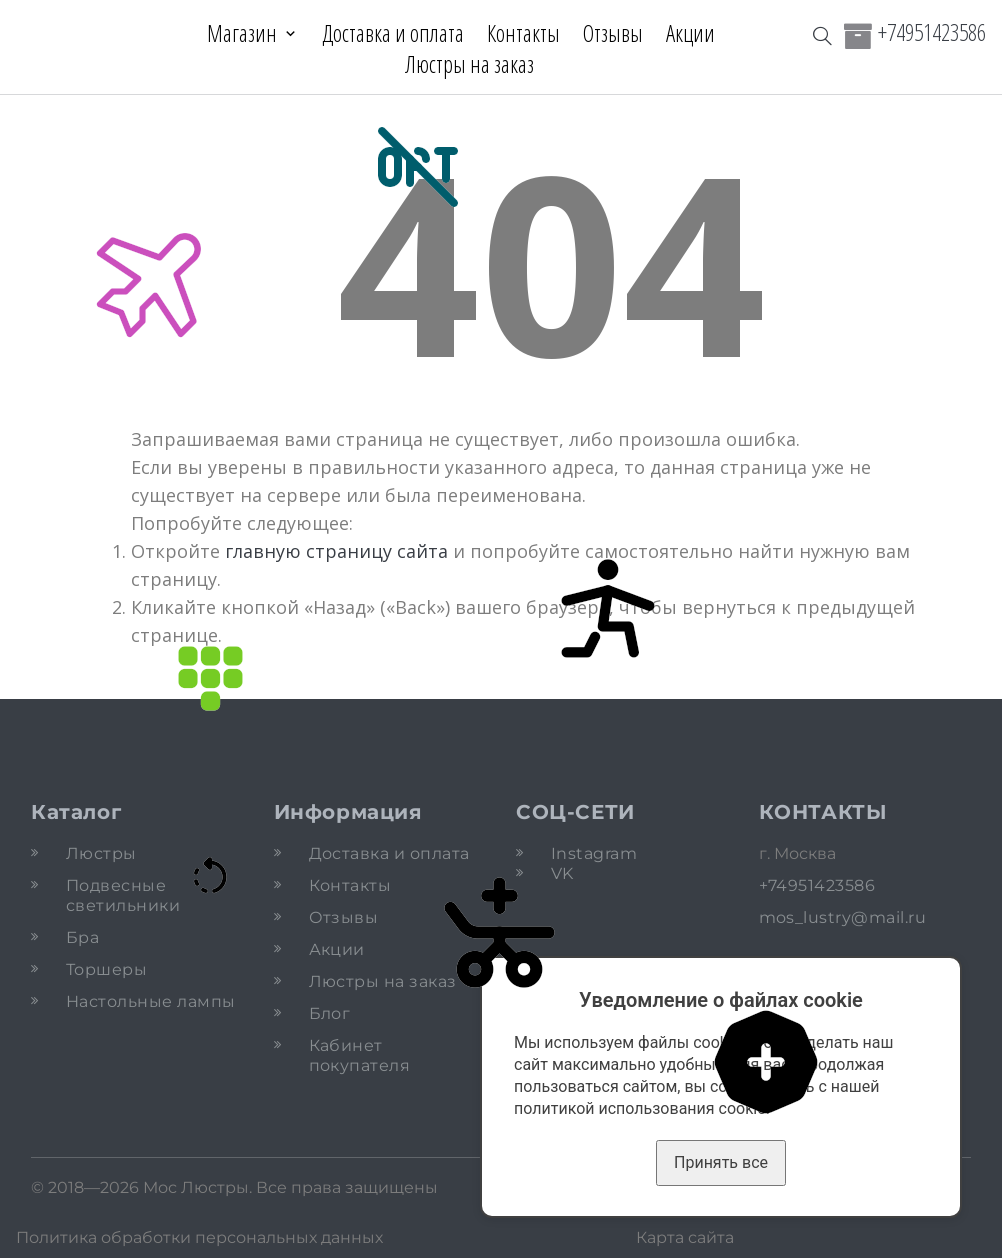 The height and width of the screenshot is (1258, 1002). I want to click on add a new item or element, so click(766, 1062).